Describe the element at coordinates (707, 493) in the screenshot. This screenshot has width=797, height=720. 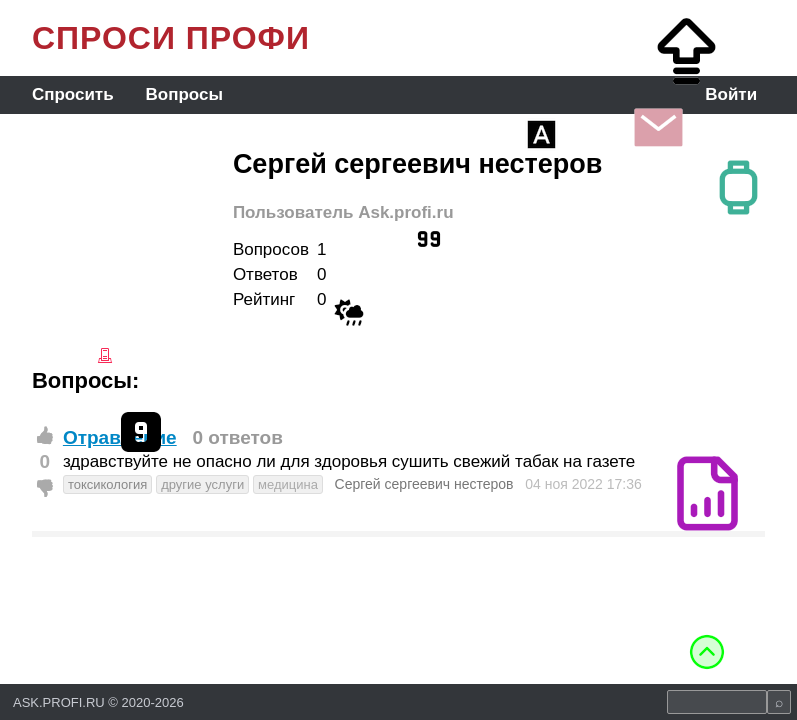
I see `view file with growth analytics` at that location.